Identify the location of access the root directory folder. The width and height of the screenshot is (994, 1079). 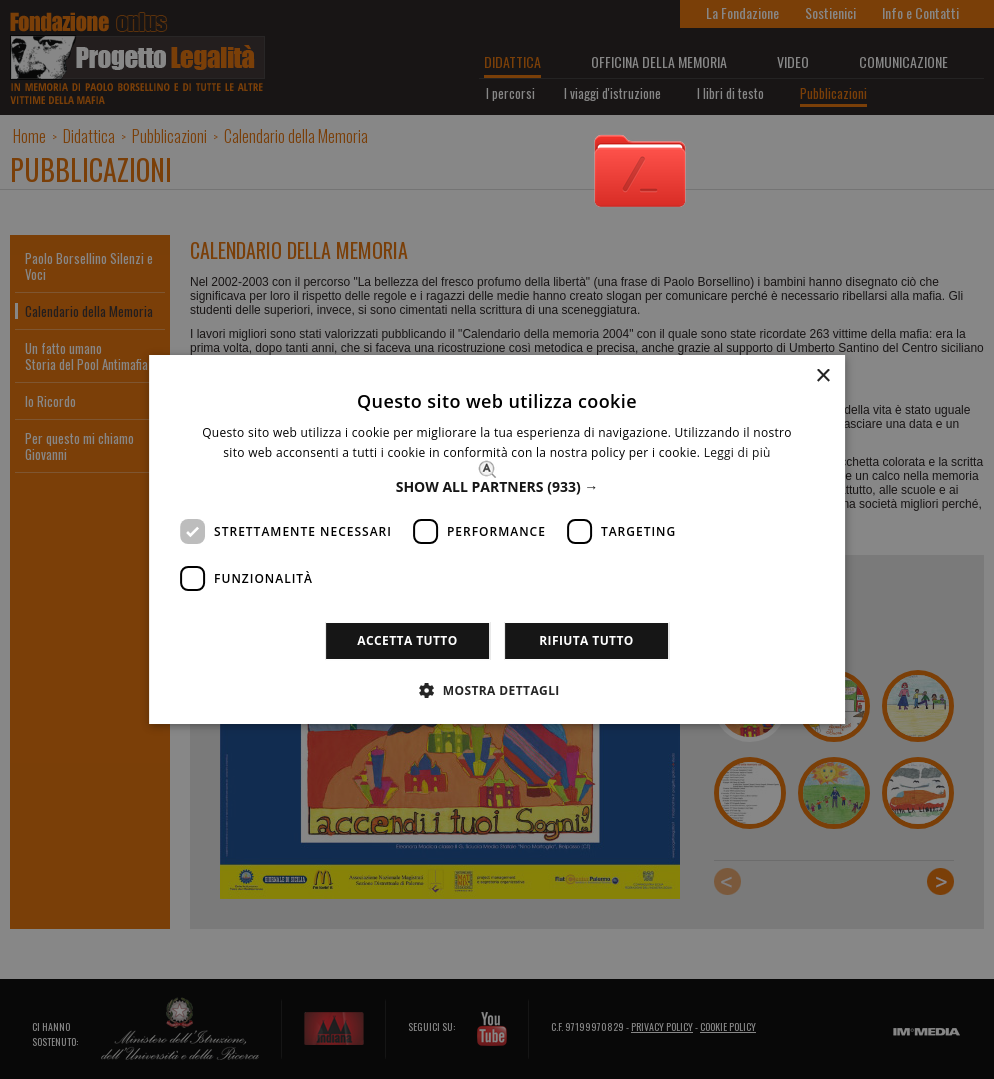
(640, 171).